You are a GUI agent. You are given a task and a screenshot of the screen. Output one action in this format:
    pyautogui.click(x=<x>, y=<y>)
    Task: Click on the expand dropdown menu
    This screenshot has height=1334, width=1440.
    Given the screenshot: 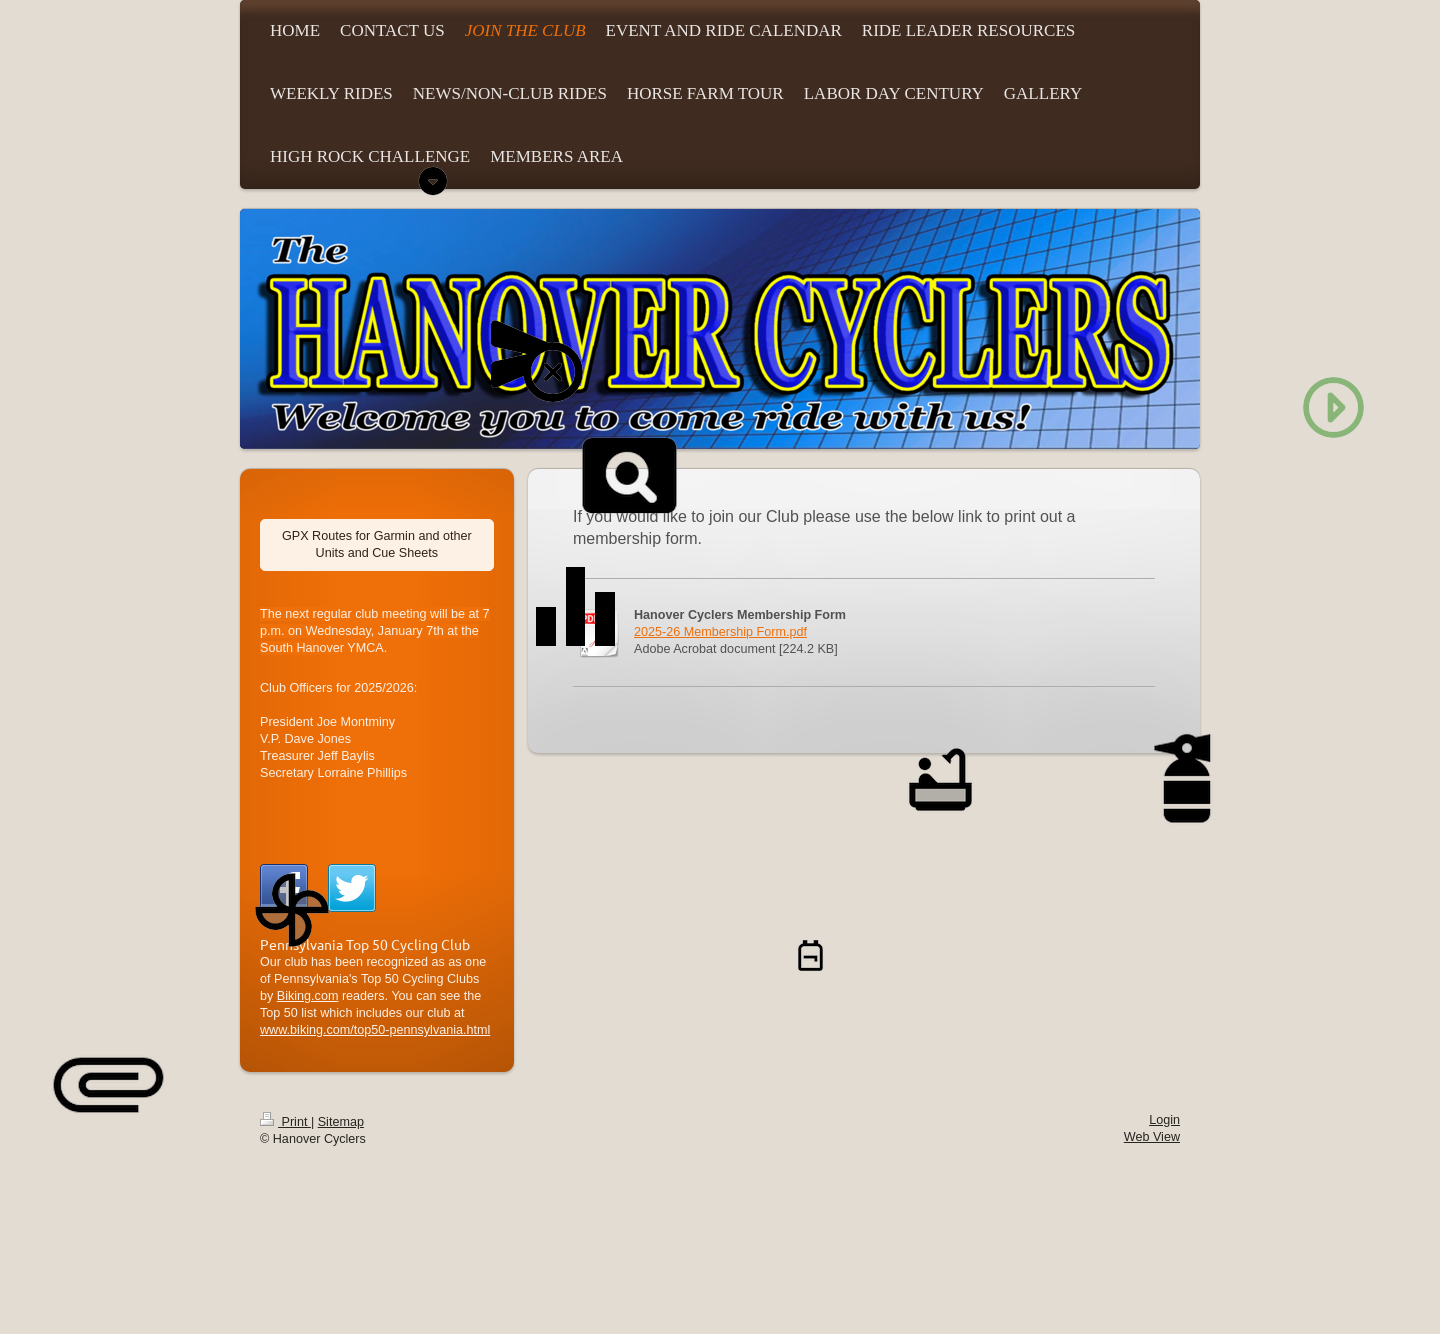 What is the action you would take?
    pyautogui.click(x=433, y=181)
    